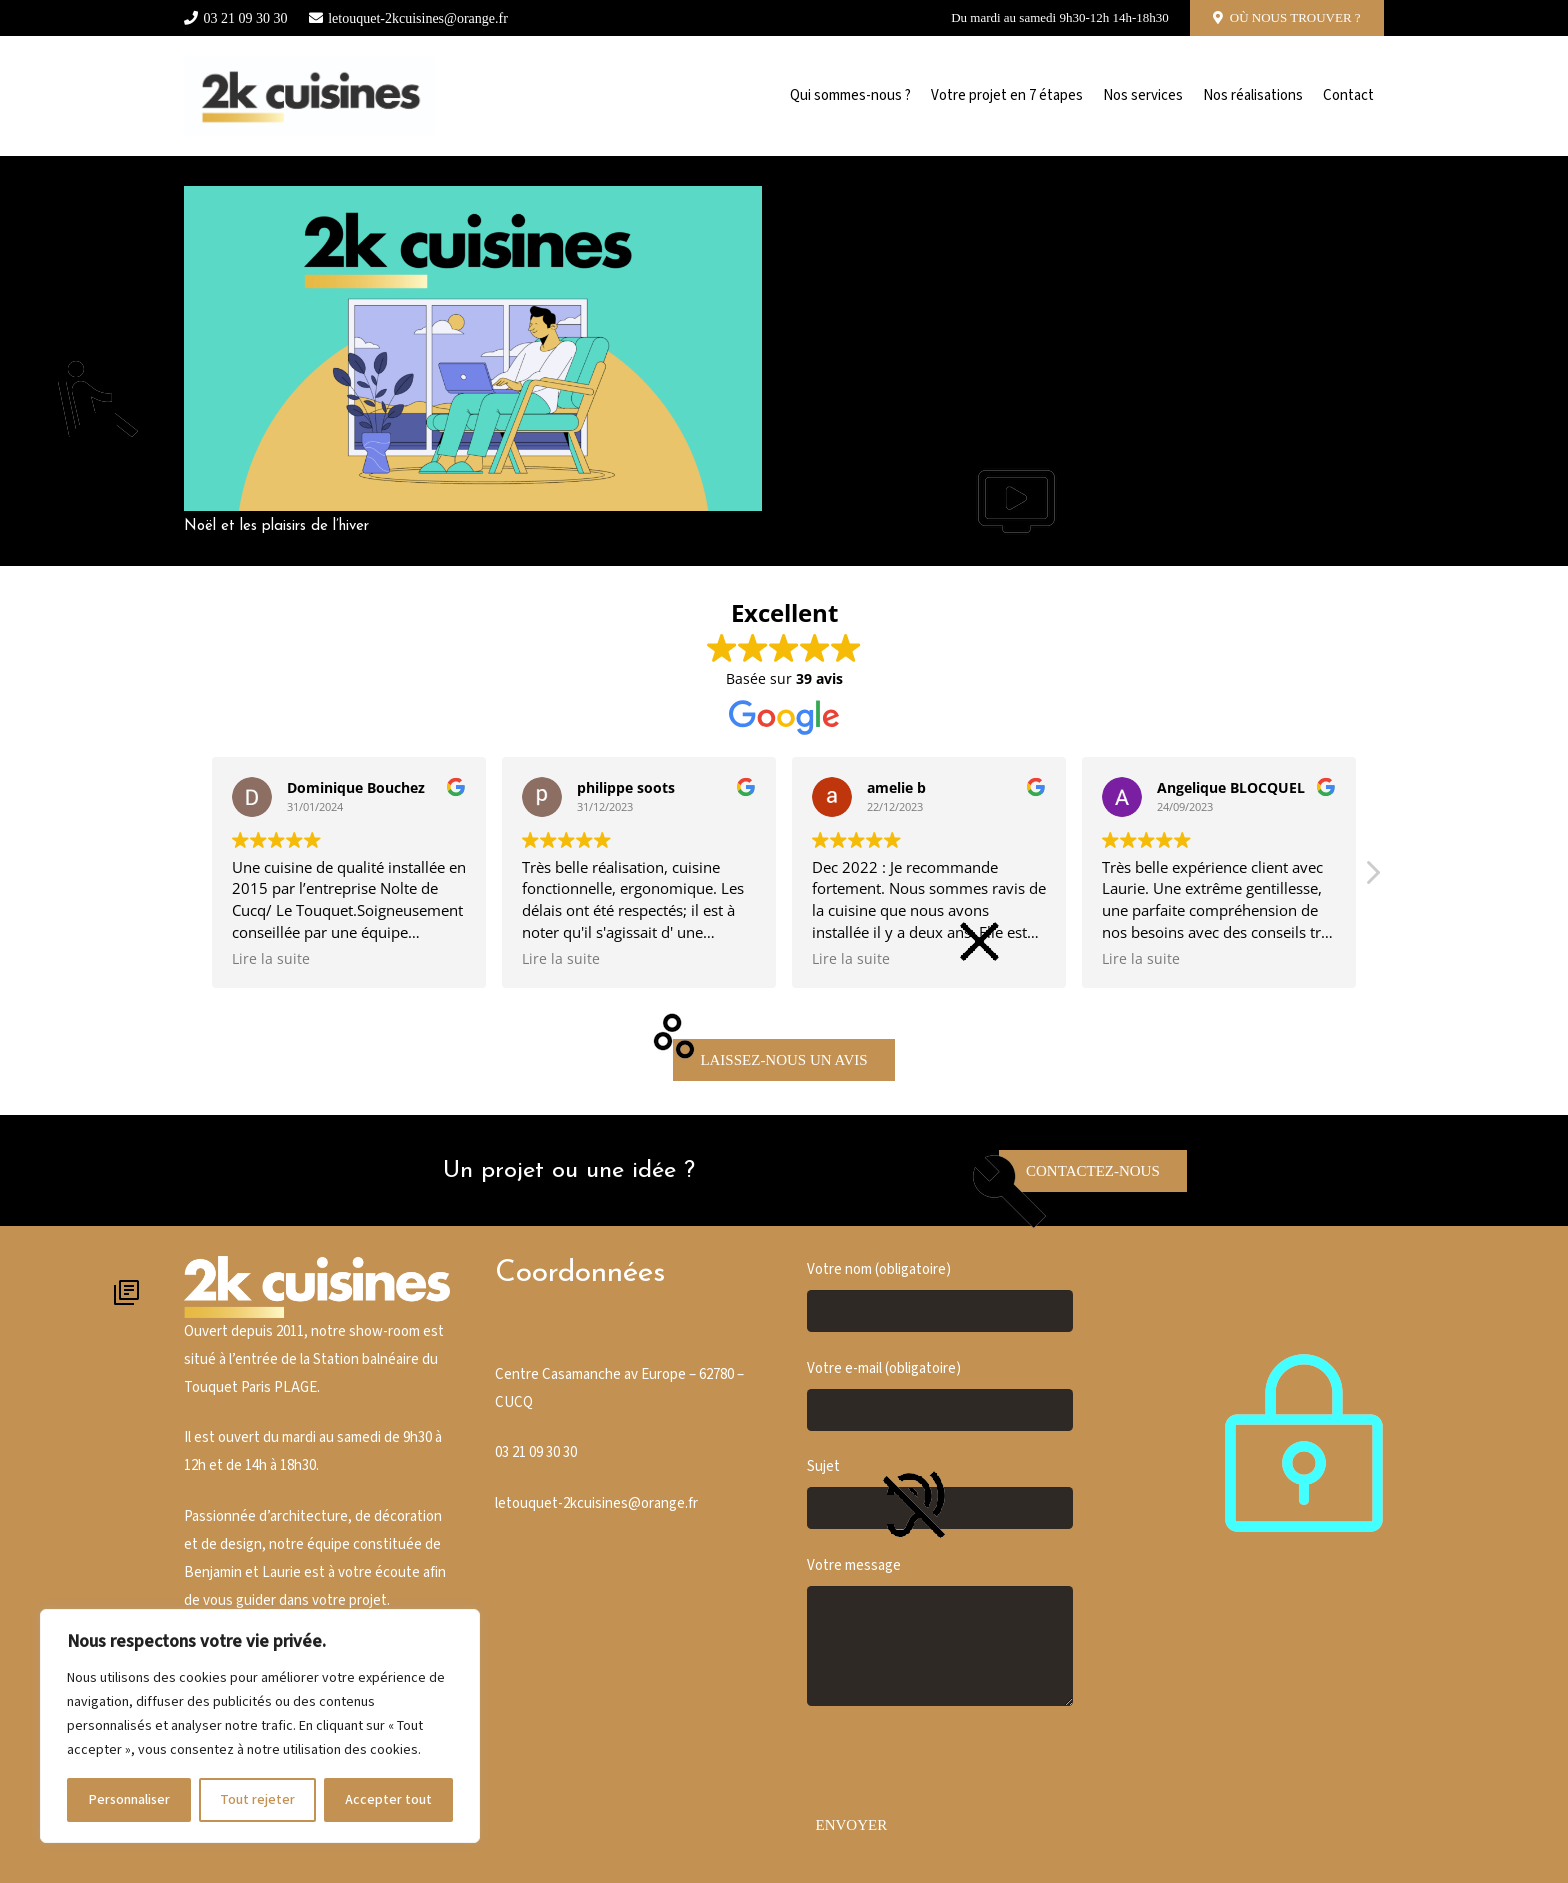 The image size is (1568, 1883). Describe the element at coordinates (1304, 1453) in the screenshot. I see `access security or privacy settings` at that location.